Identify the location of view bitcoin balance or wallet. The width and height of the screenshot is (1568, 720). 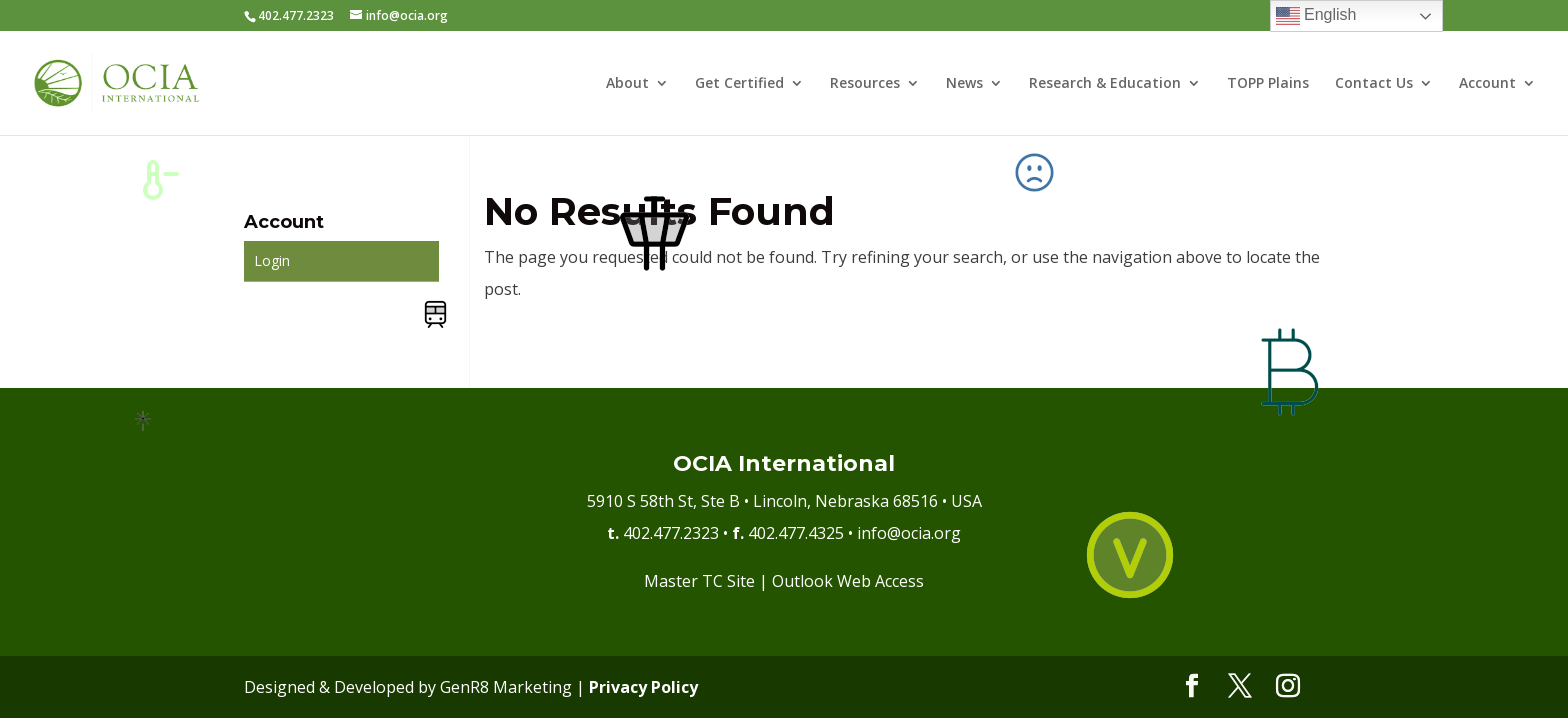
(1286, 373).